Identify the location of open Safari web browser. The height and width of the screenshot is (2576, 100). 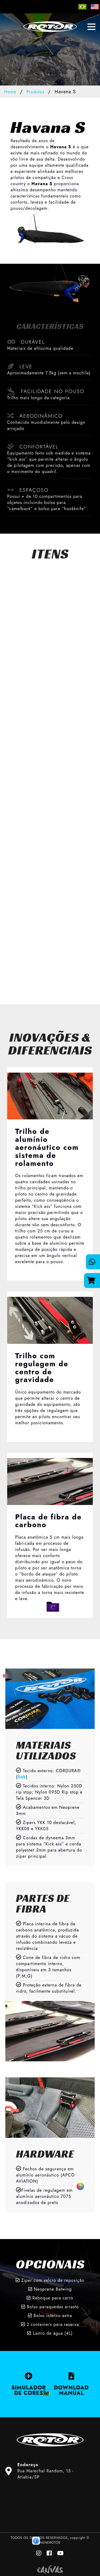
(36, 2541).